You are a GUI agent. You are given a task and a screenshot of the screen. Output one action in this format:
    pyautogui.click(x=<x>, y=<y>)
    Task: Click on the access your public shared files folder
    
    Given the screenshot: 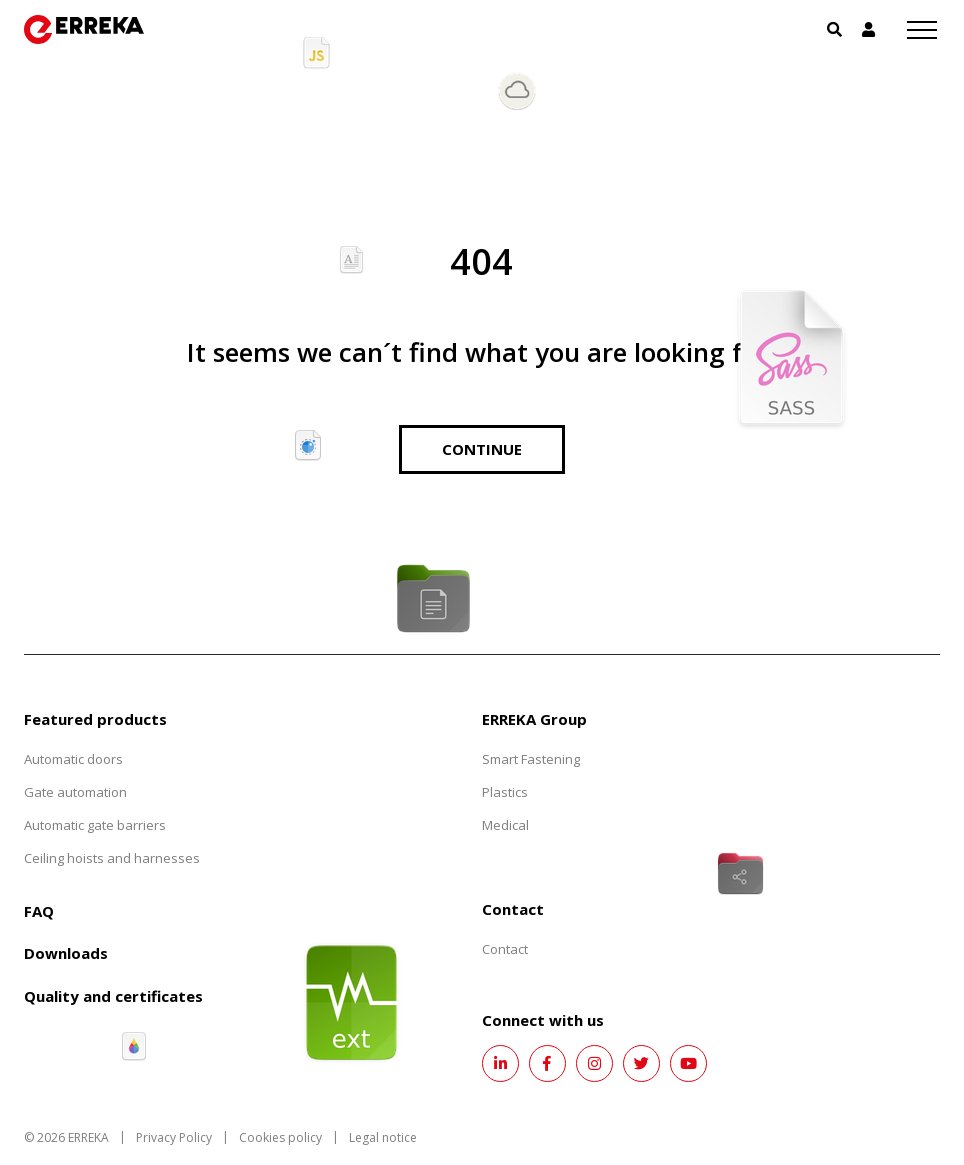 What is the action you would take?
    pyautogui.click(x=740, y=873)
    